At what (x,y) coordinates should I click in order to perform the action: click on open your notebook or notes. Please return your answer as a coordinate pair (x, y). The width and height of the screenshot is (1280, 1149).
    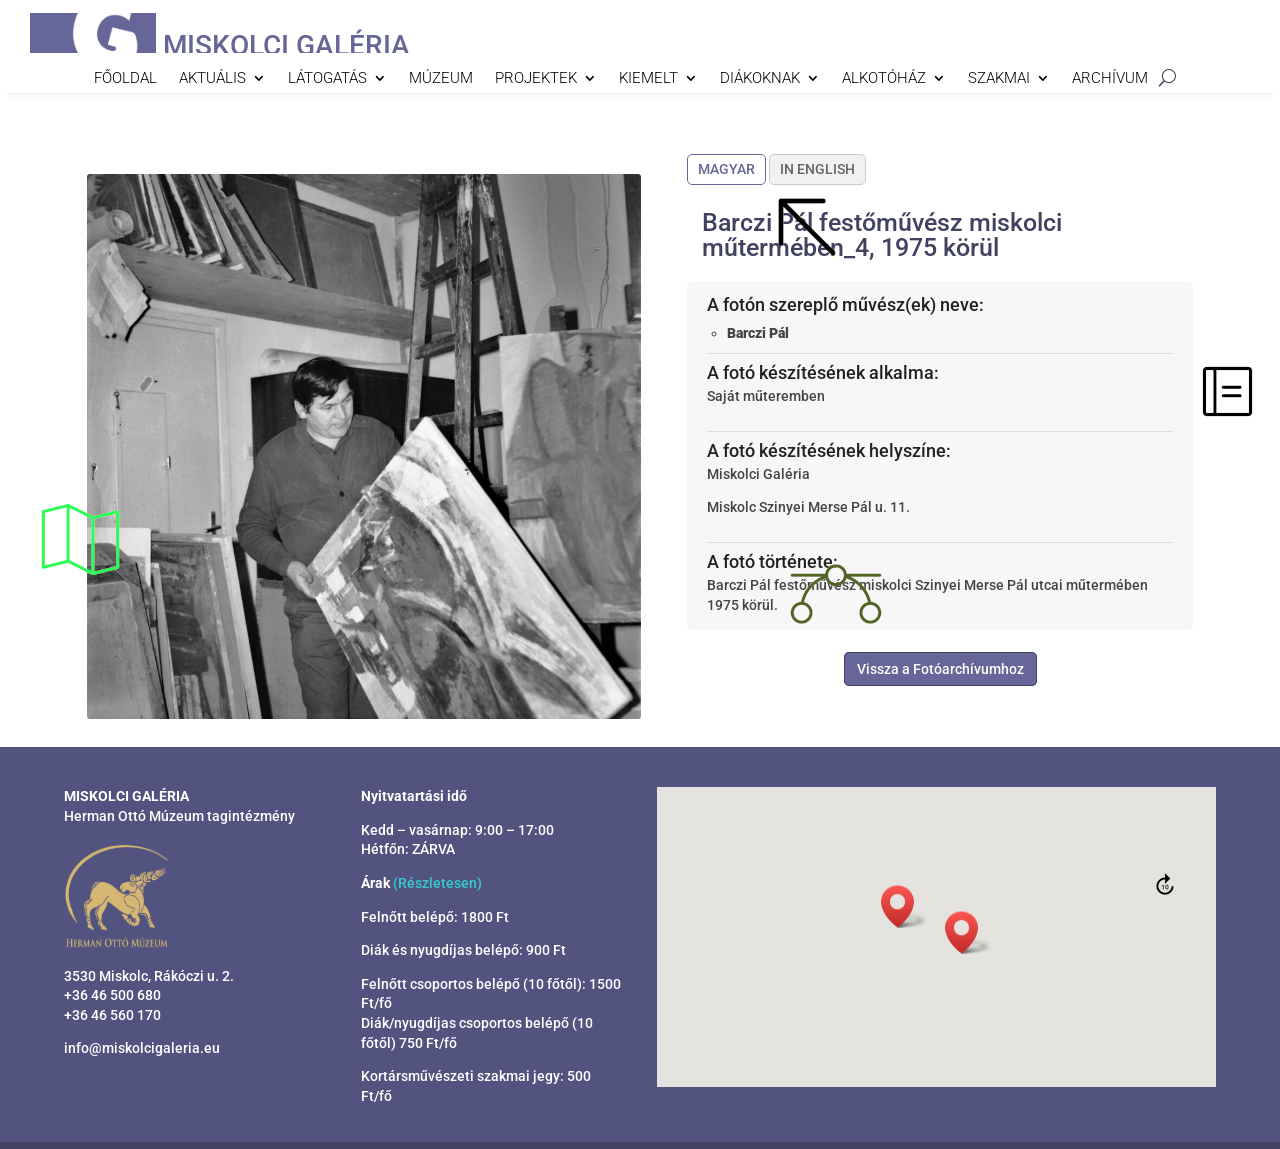
    Looking at the image, I should click on (1227, 391).